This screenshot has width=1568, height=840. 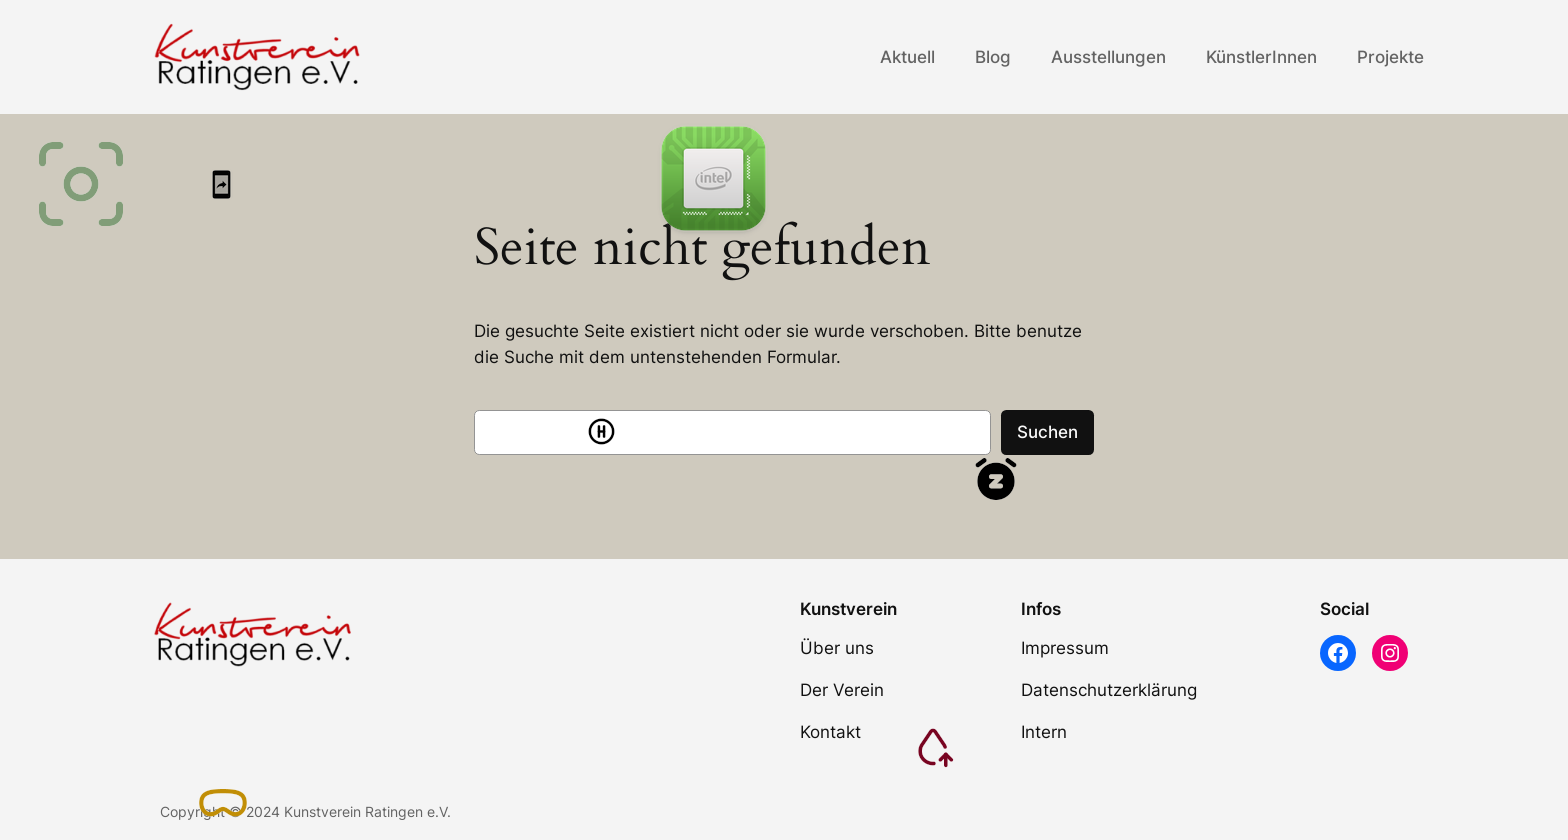 What do you see at coordinates (933, 747) in the screenshot?
I see `increase water or liquid level` at bounding box center [933, 747].